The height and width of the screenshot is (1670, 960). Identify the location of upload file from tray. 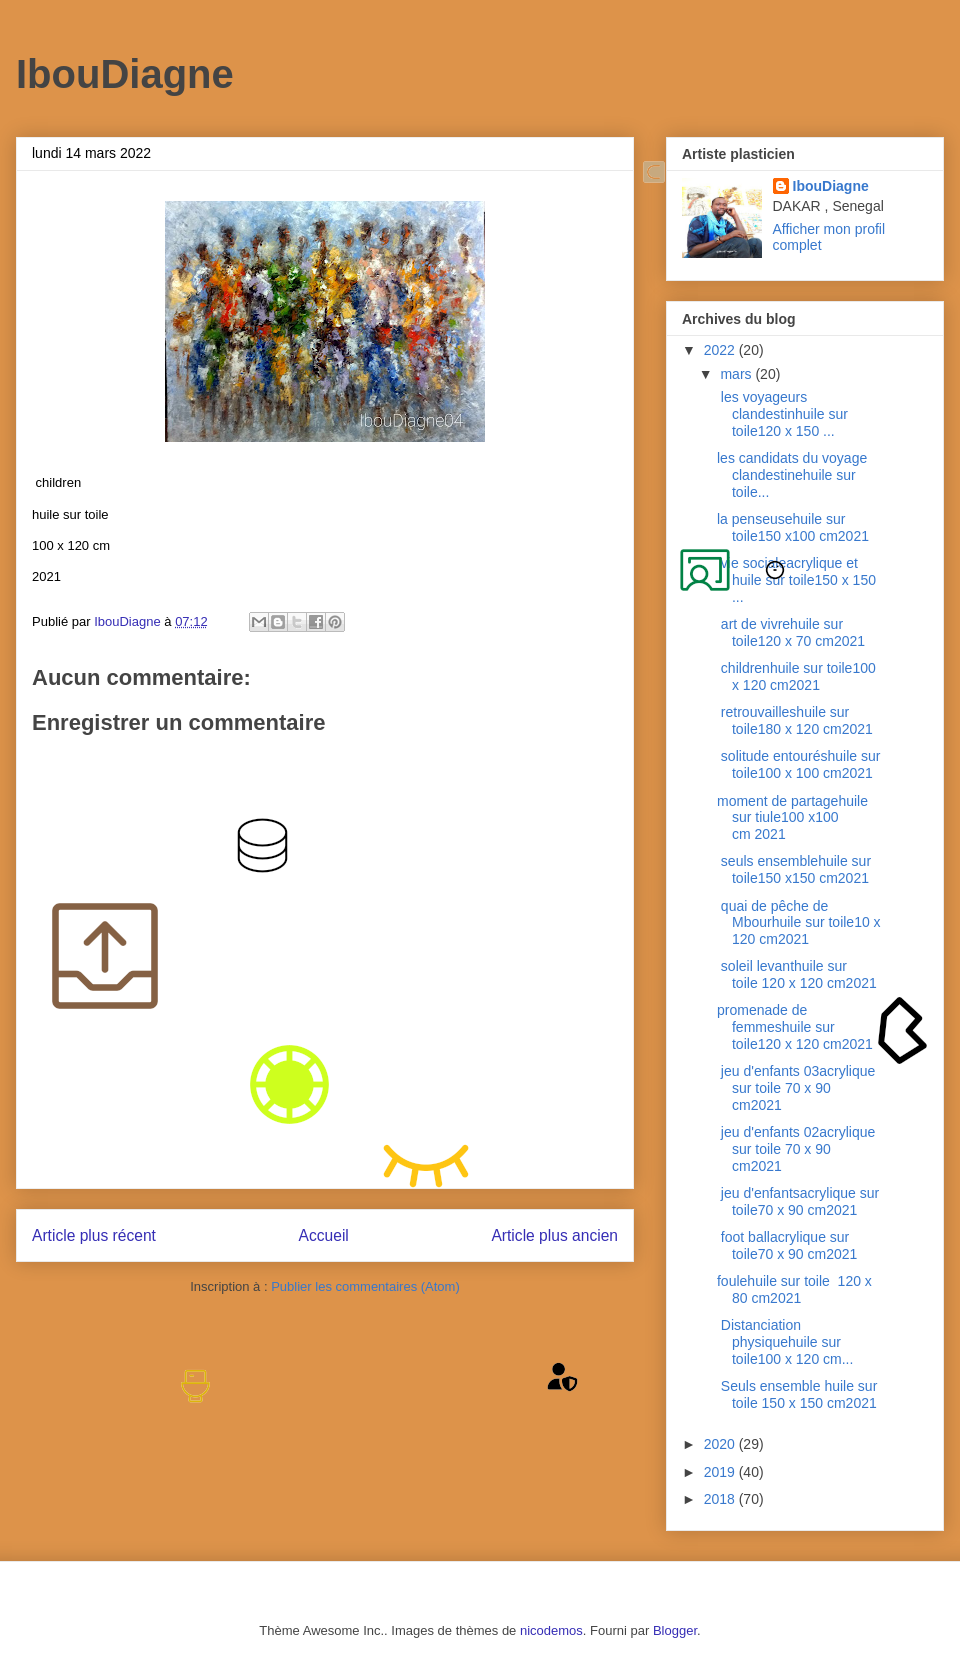
(105, 956).